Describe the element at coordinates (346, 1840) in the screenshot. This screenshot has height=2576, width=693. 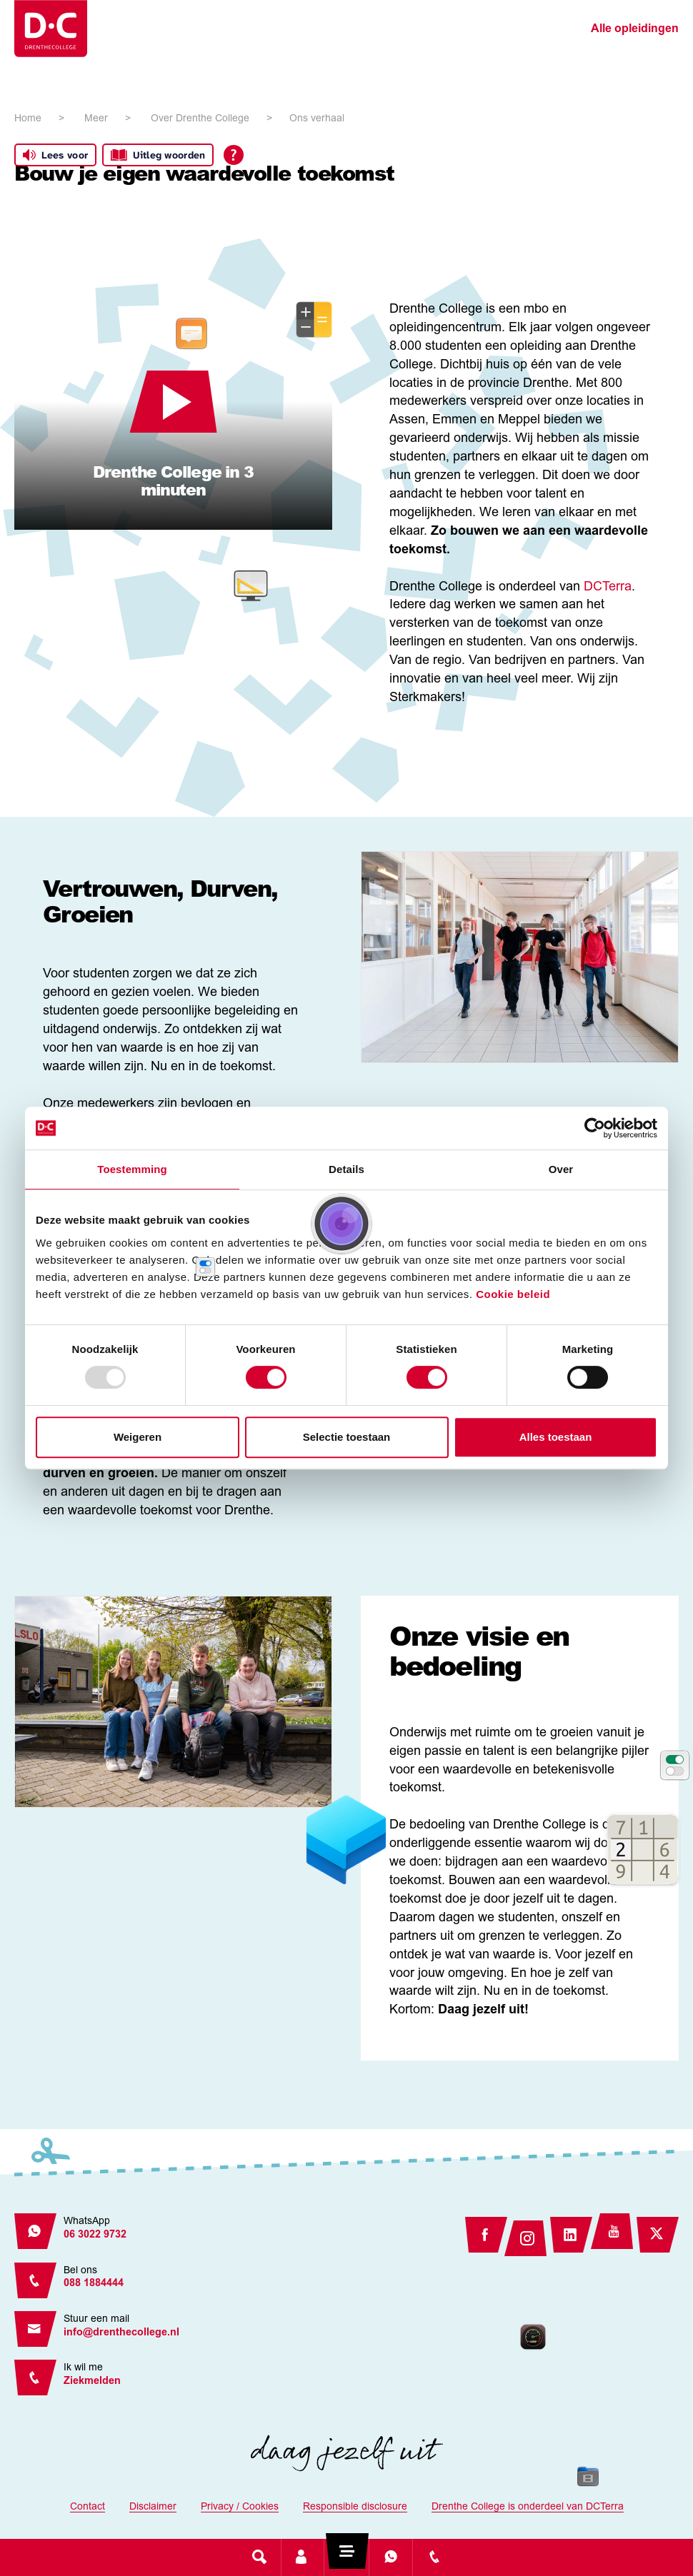
I see `open the assistant app` at that location.